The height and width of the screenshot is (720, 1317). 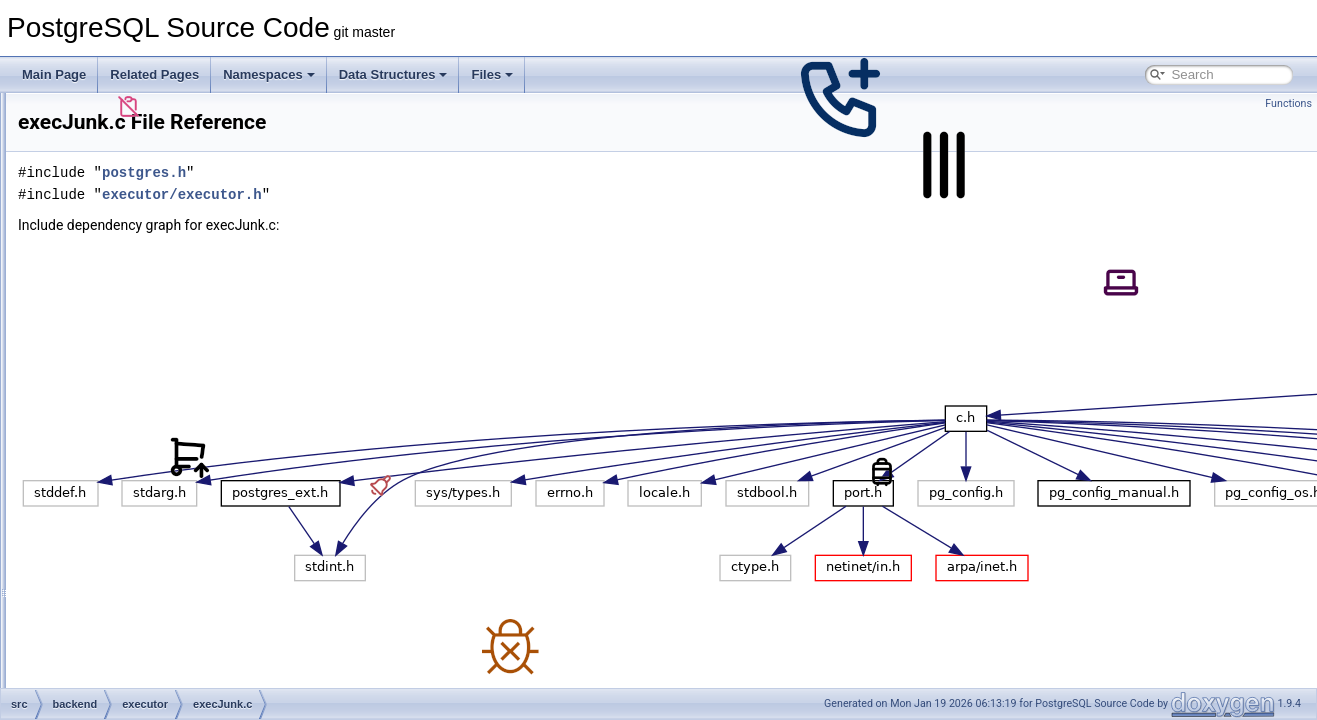 What do you see at coordinates (1121, 282) in the screenshot?
I see `switch to desktop view` at bounding box center [1121, 282].